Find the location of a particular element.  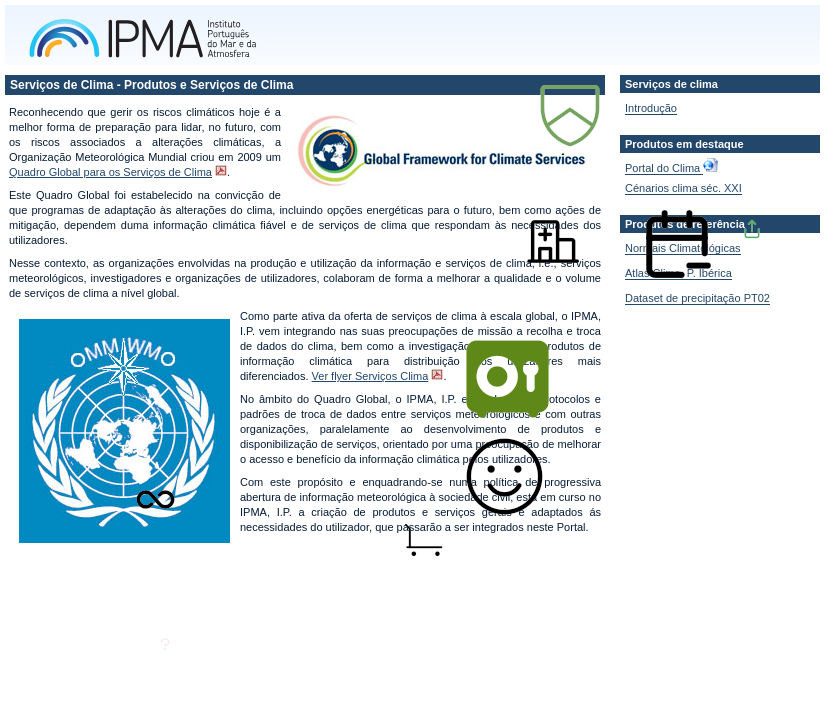

share content to another app or platform is located at coordinates (752, 229).